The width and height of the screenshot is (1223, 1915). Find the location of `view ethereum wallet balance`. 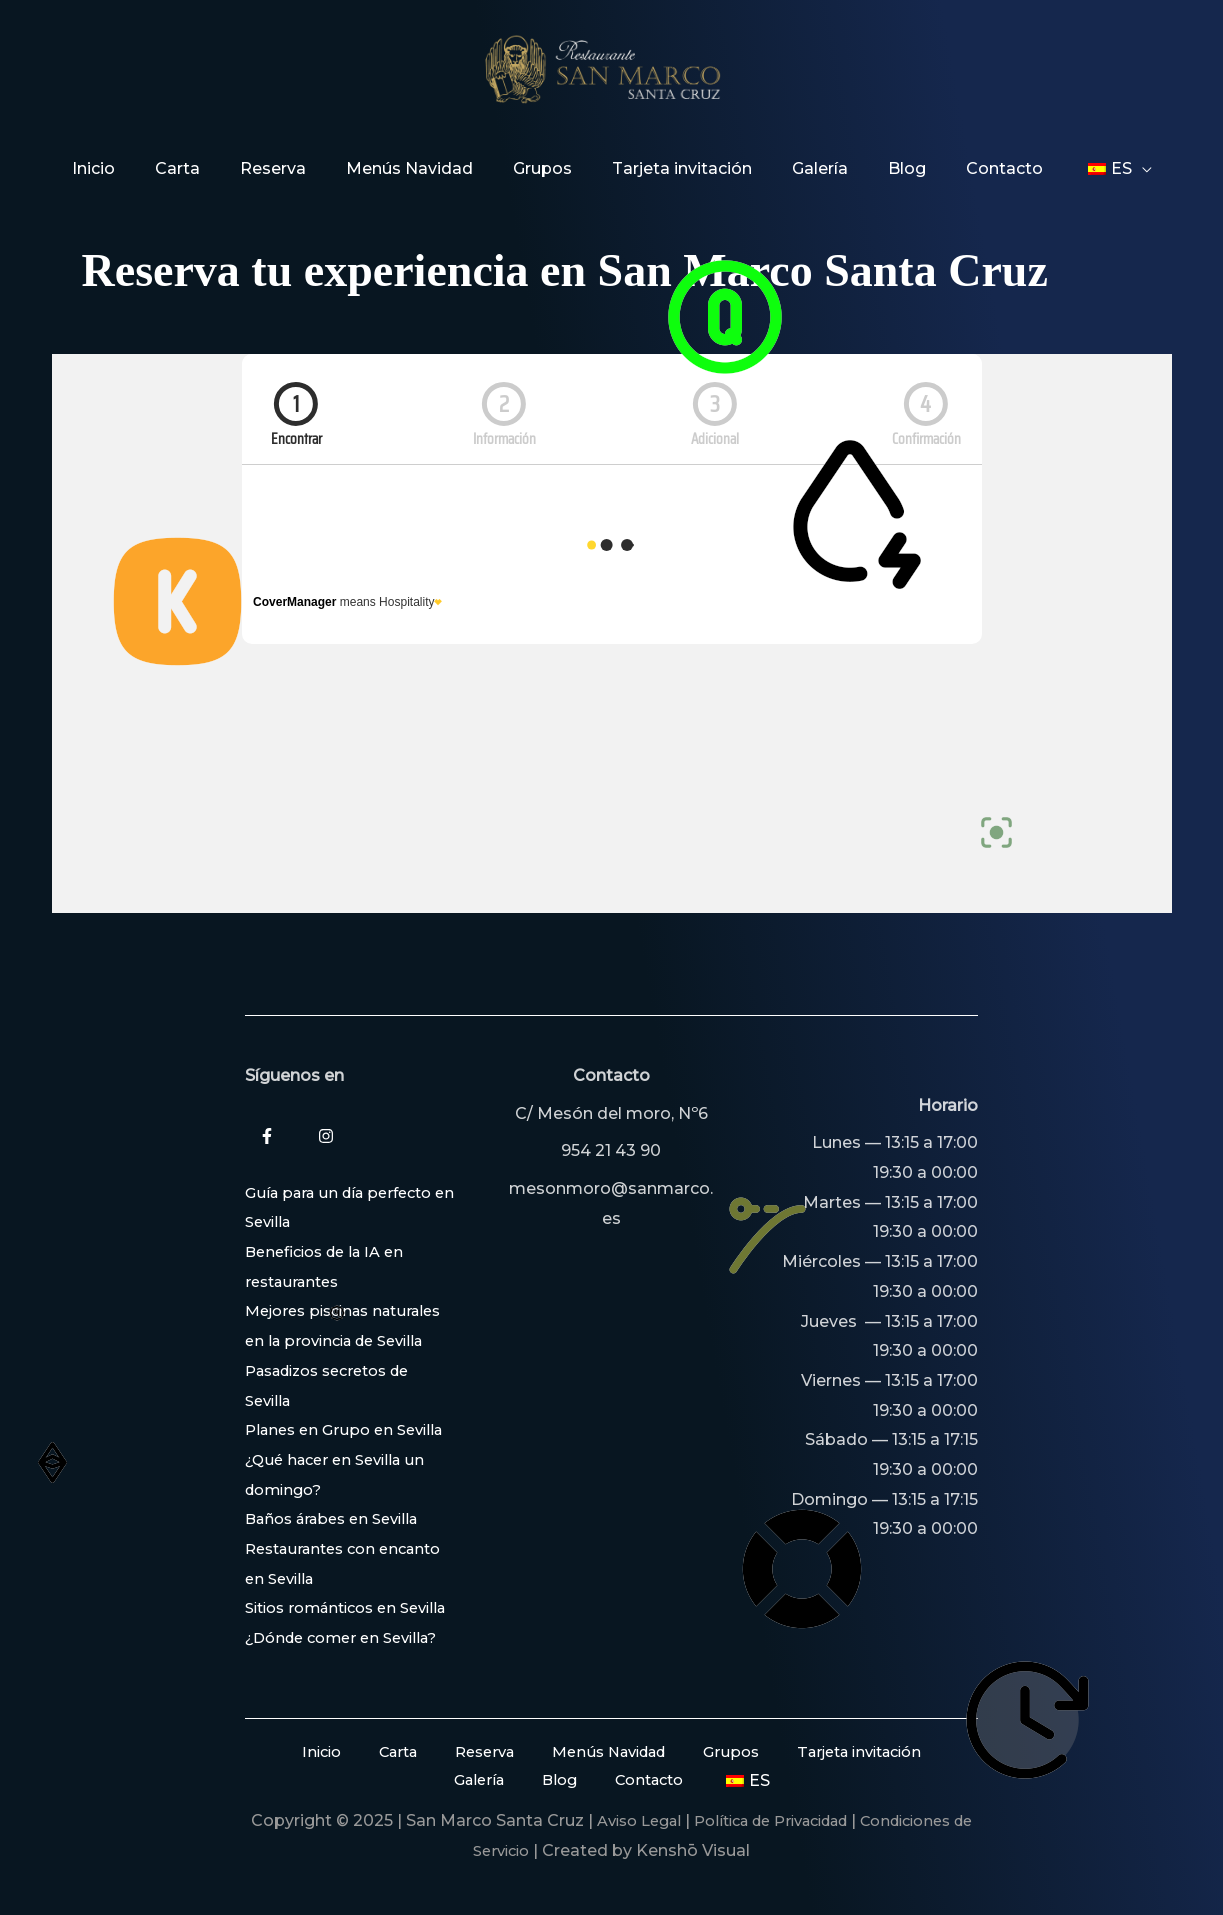

view ethereum wallet balance is located at coordinates (52, 1462).